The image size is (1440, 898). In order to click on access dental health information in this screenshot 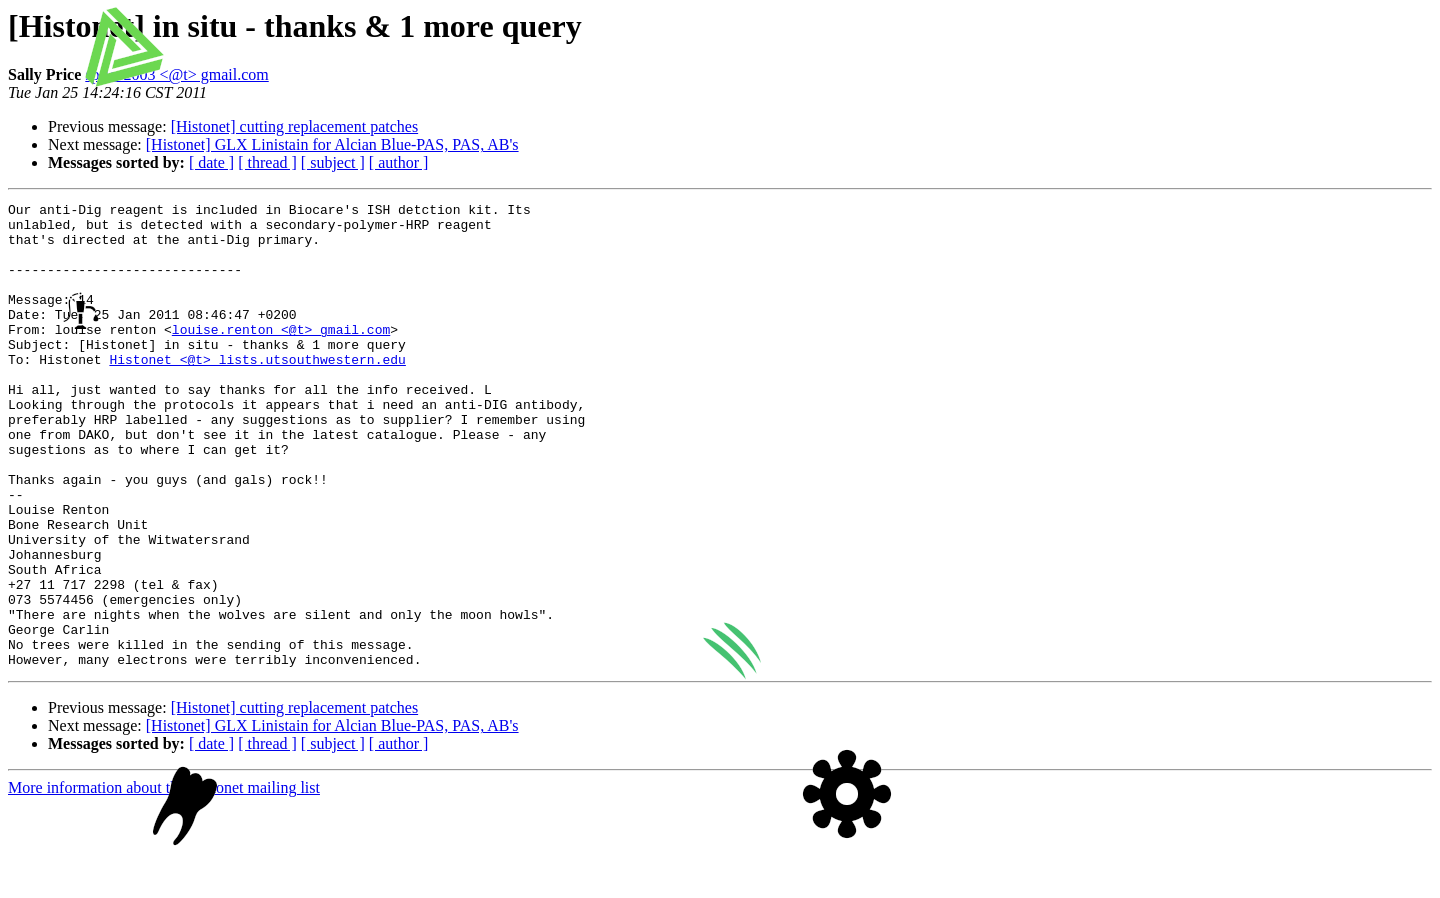, I will do `click(184, 805)`.